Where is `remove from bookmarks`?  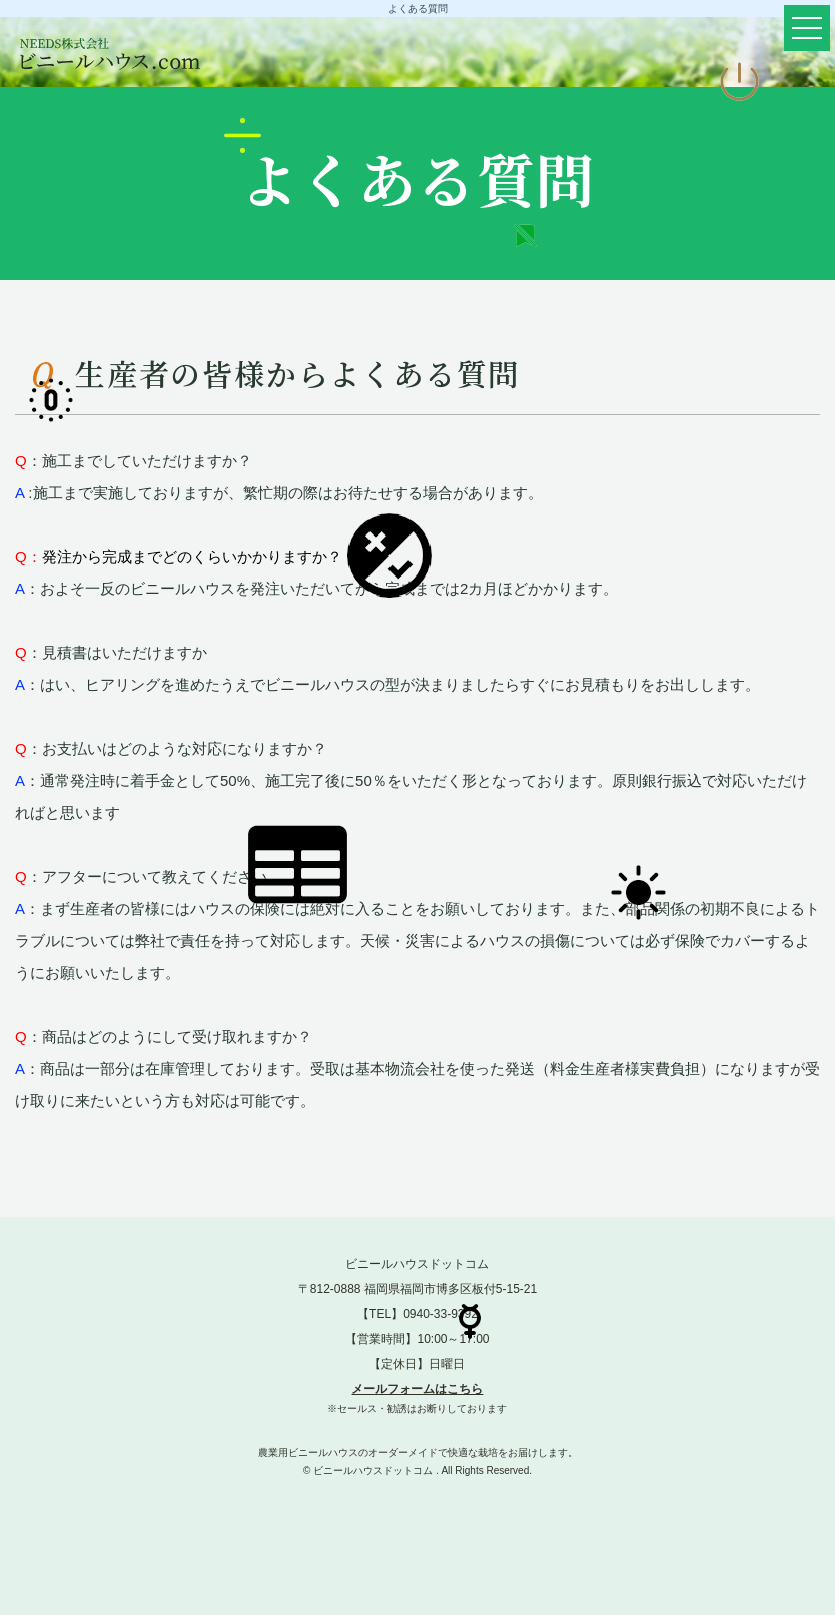
remove from bookmarks is located at coordinates (525, 235).